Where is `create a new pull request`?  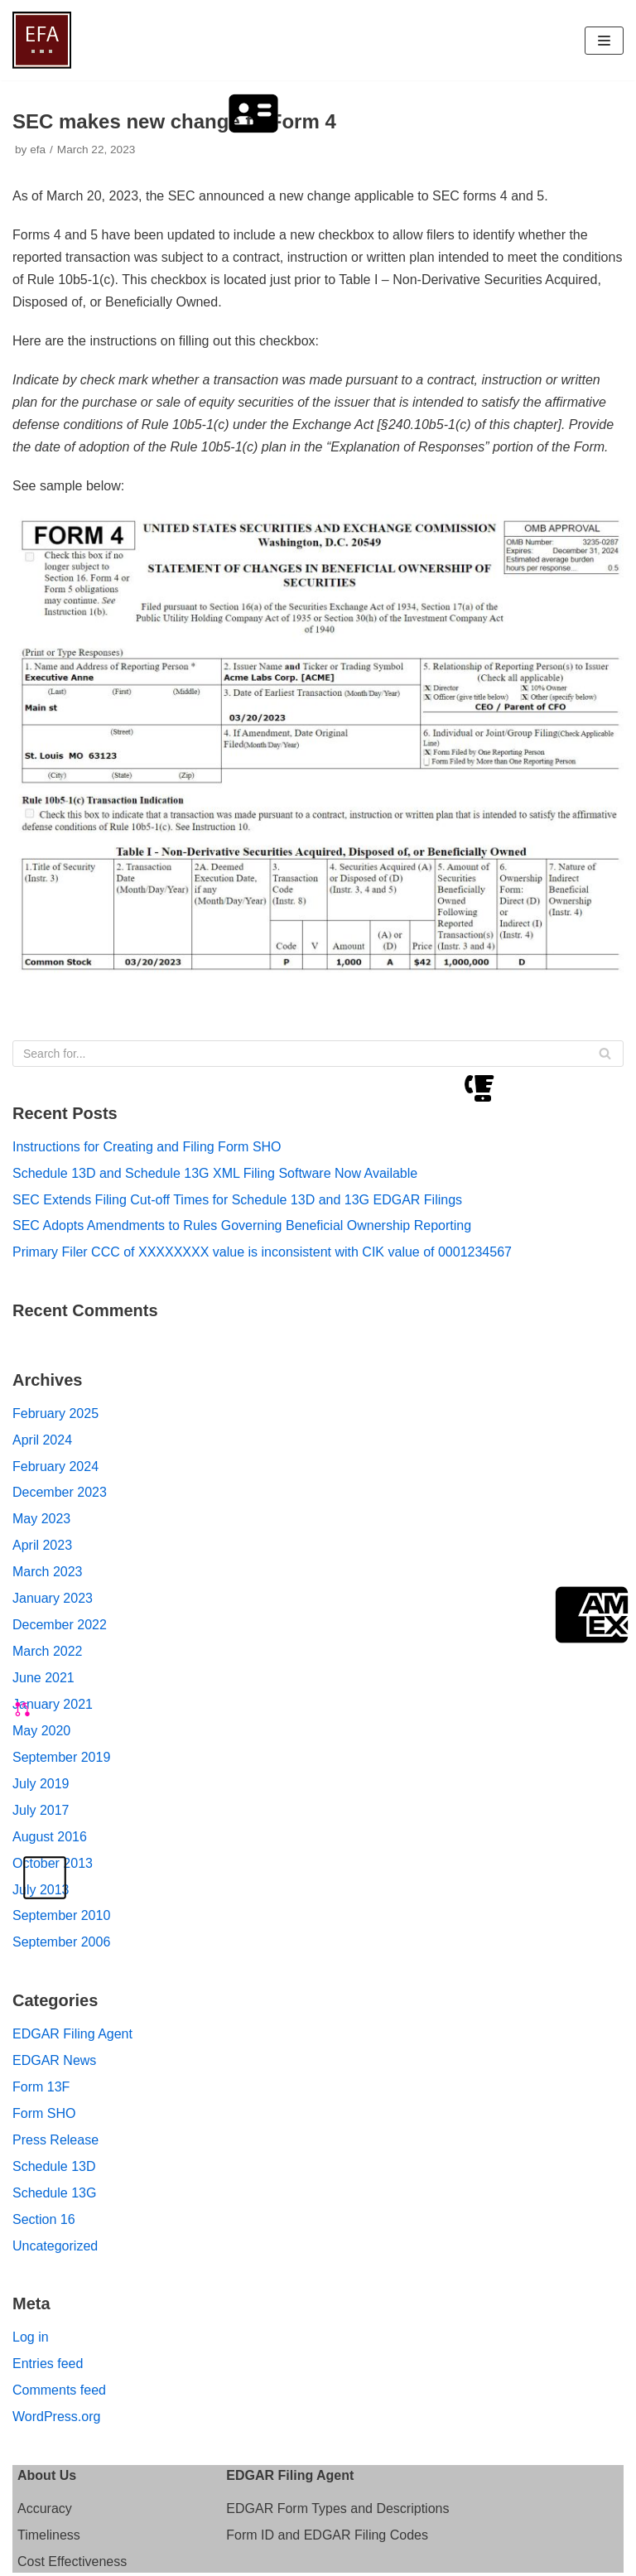 create a new pull request is located at coordinates (22, 1709).